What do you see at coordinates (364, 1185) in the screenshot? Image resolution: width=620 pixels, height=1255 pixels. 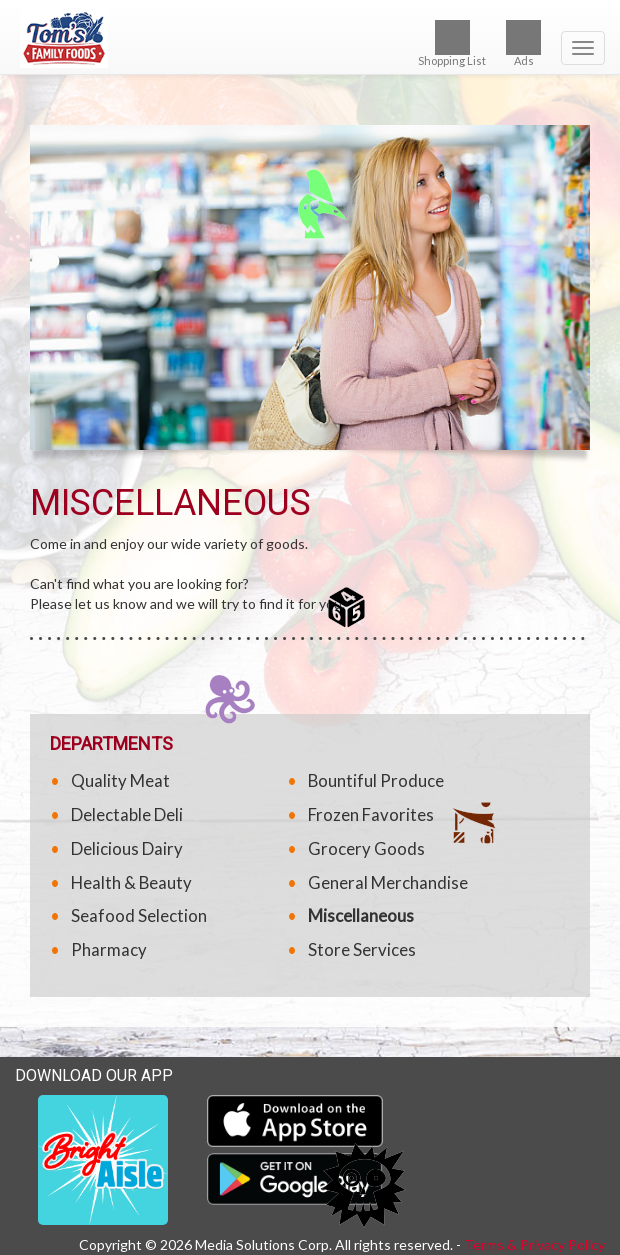 I see `indicates a surprise enemy encounter or ambush` at bounding box center [364, 1185].